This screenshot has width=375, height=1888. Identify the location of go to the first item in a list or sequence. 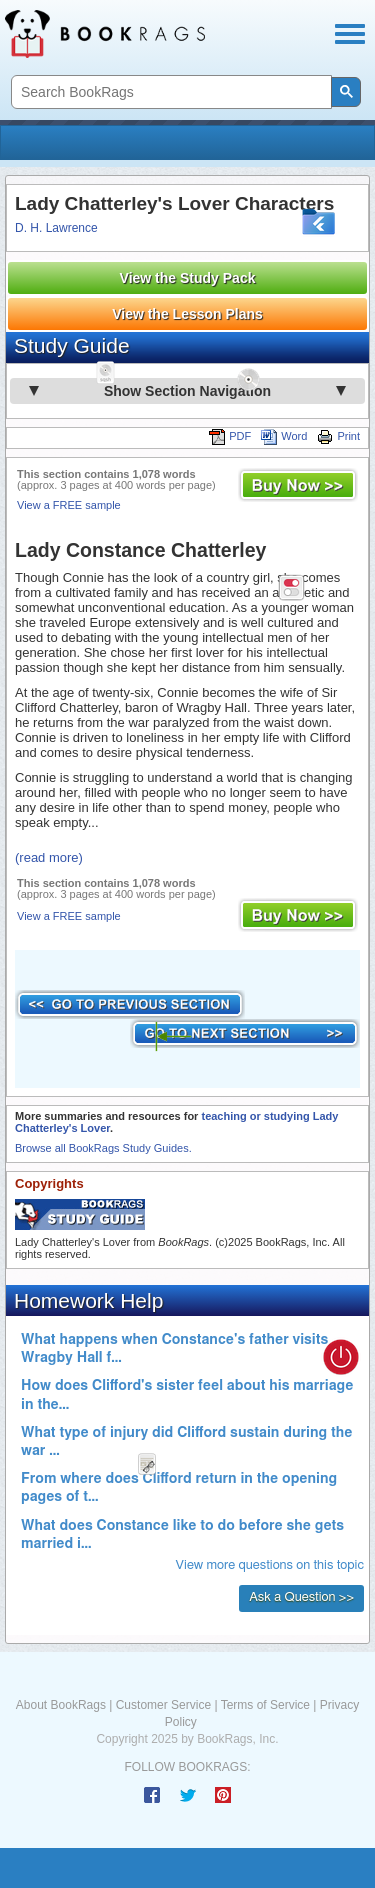
(173, 1036).